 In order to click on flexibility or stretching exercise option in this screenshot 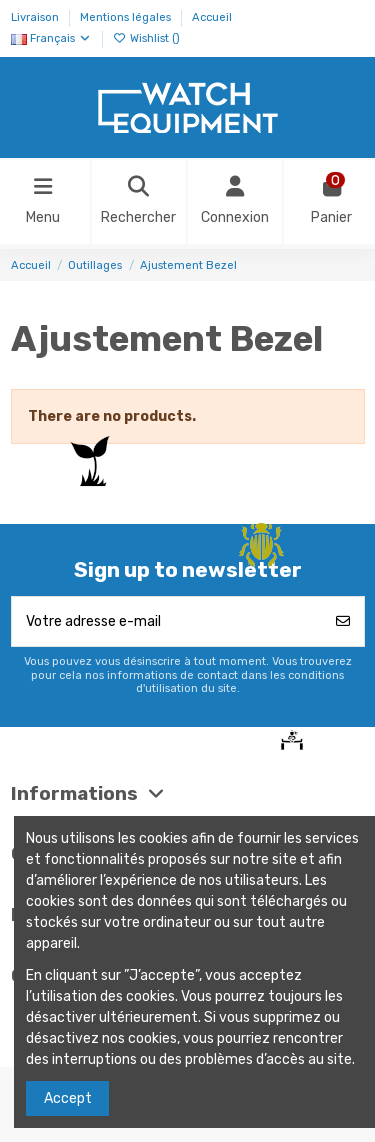, I will do `click(292, 739)`.